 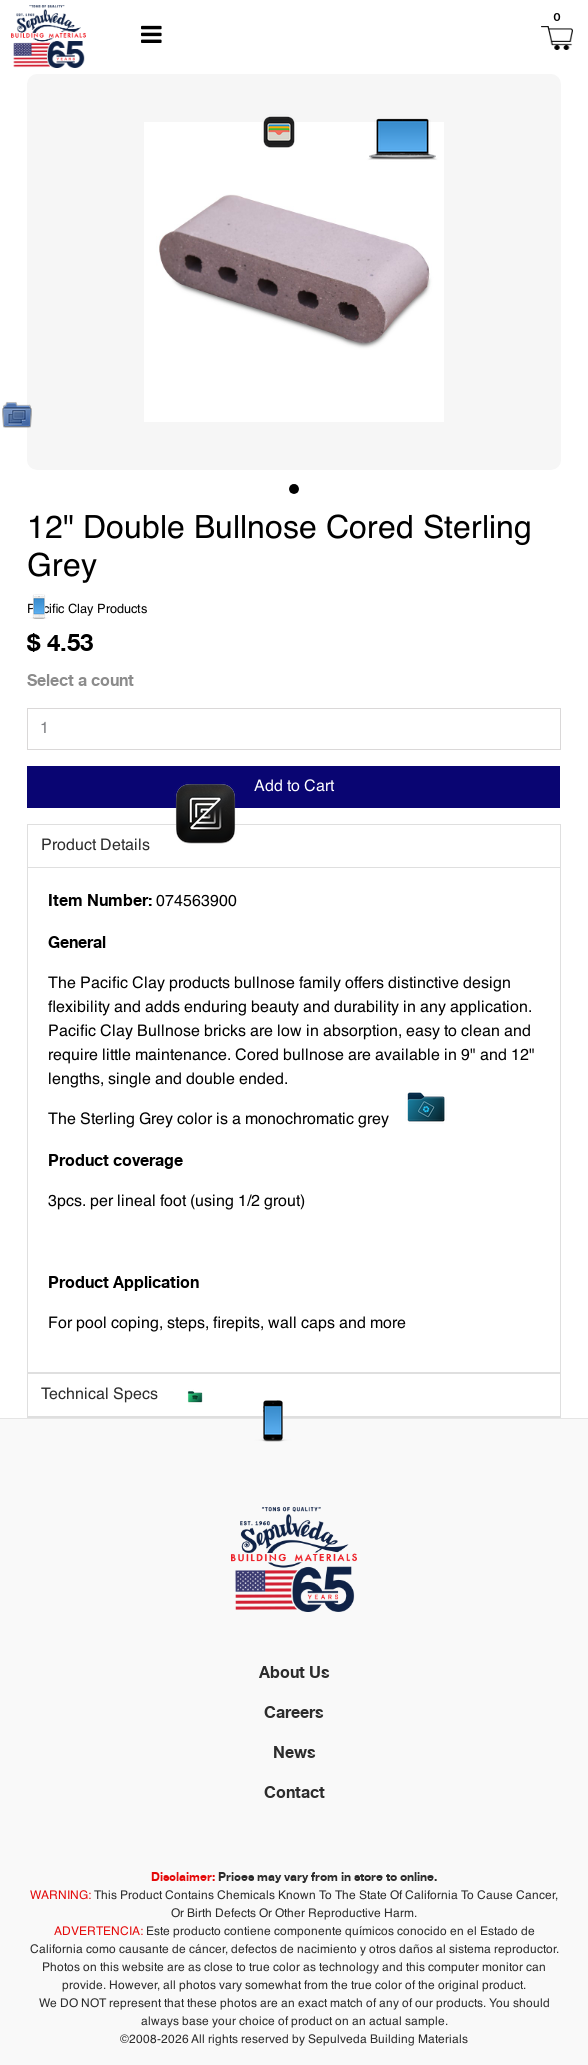 What do you see at coordinates (205, 813) in the screenshot?
I see `open zed code editor` at bounding box center [205, 813].